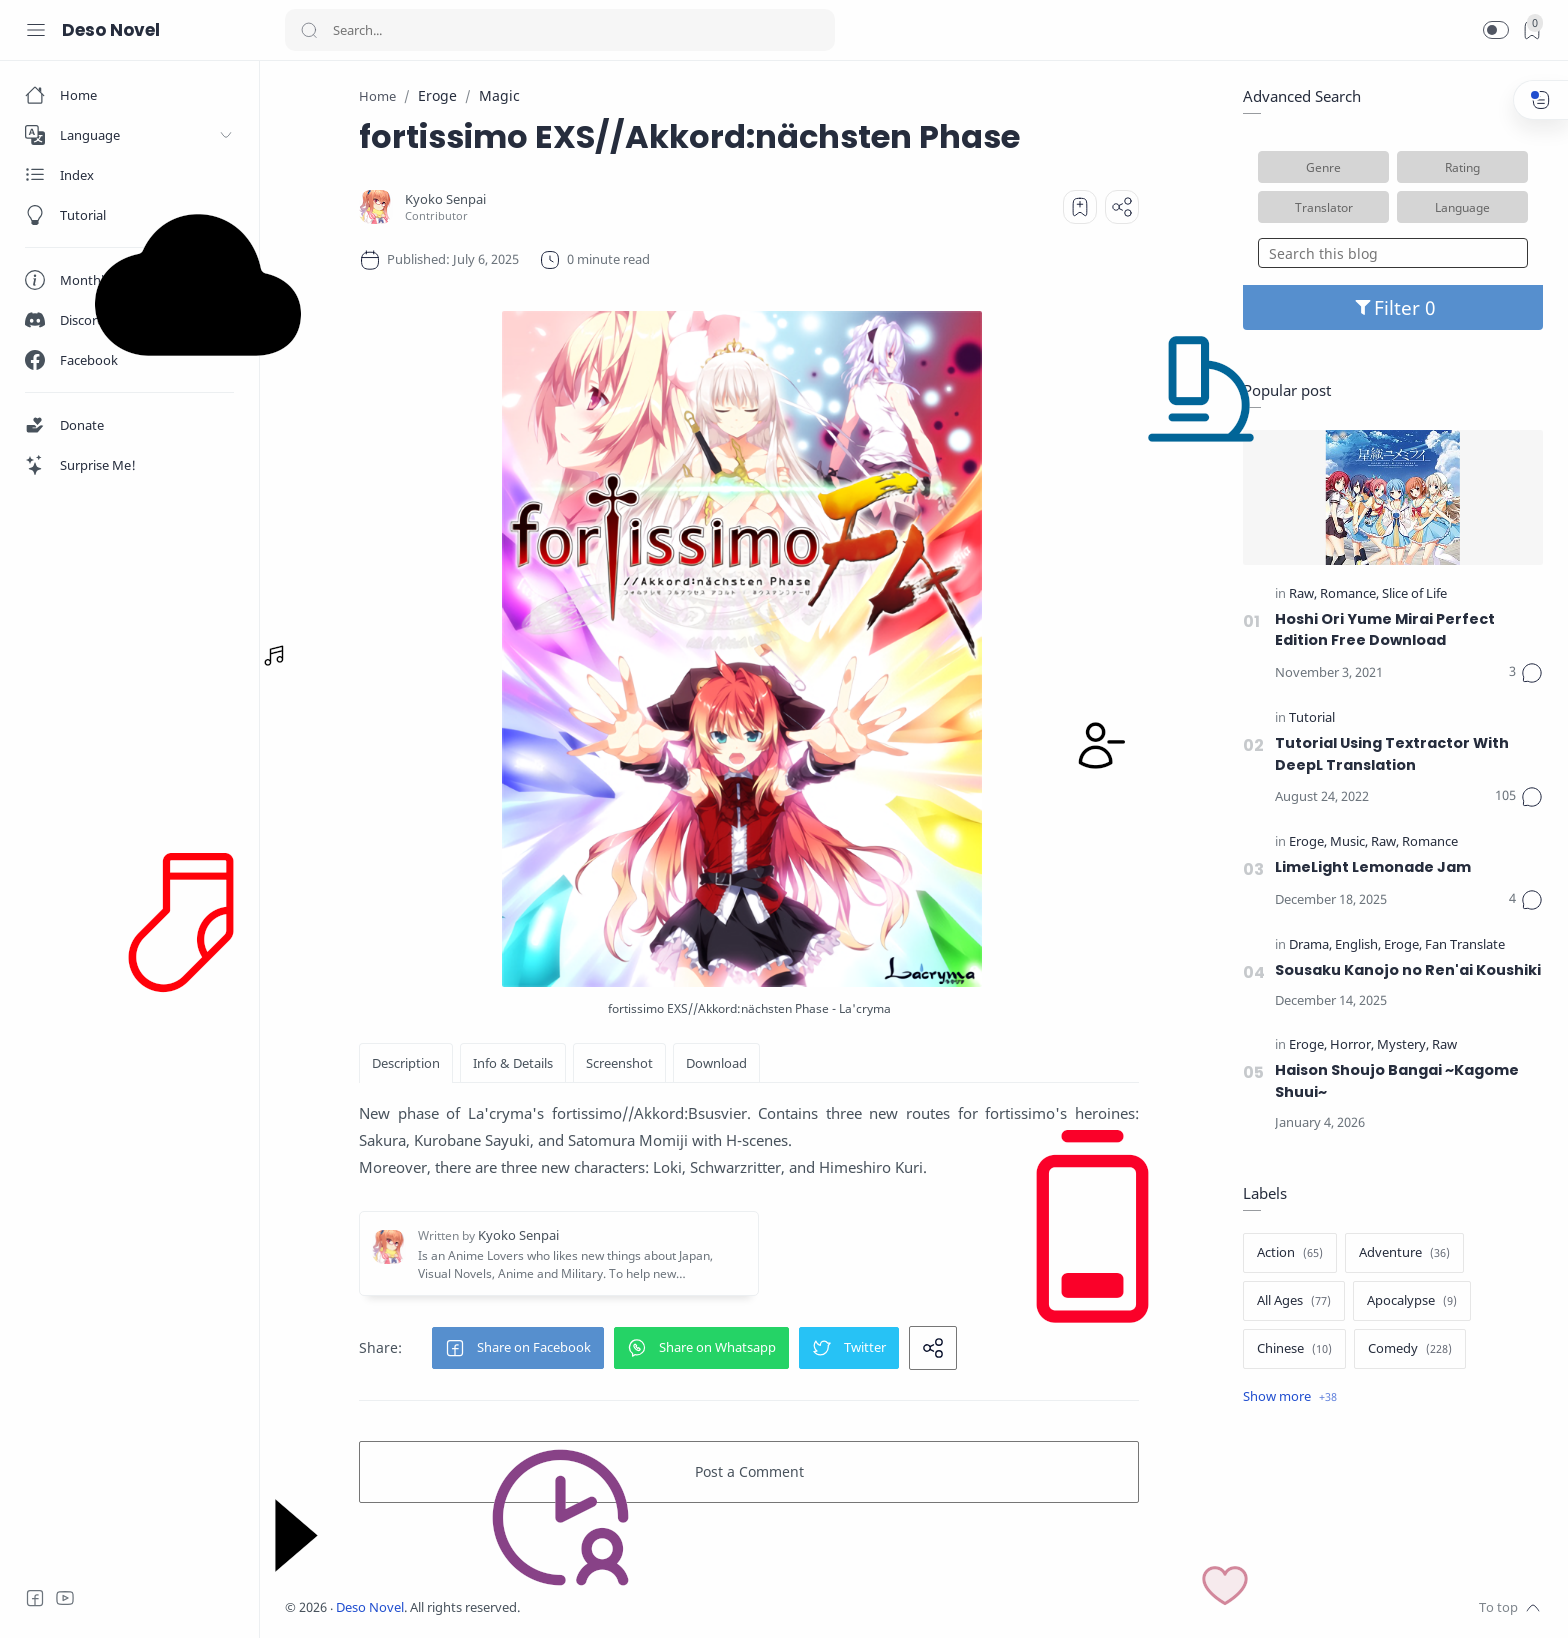  Describe the element at coordinates (1201, 393) in the screenshot. I see `access research or lab tools` at that location.